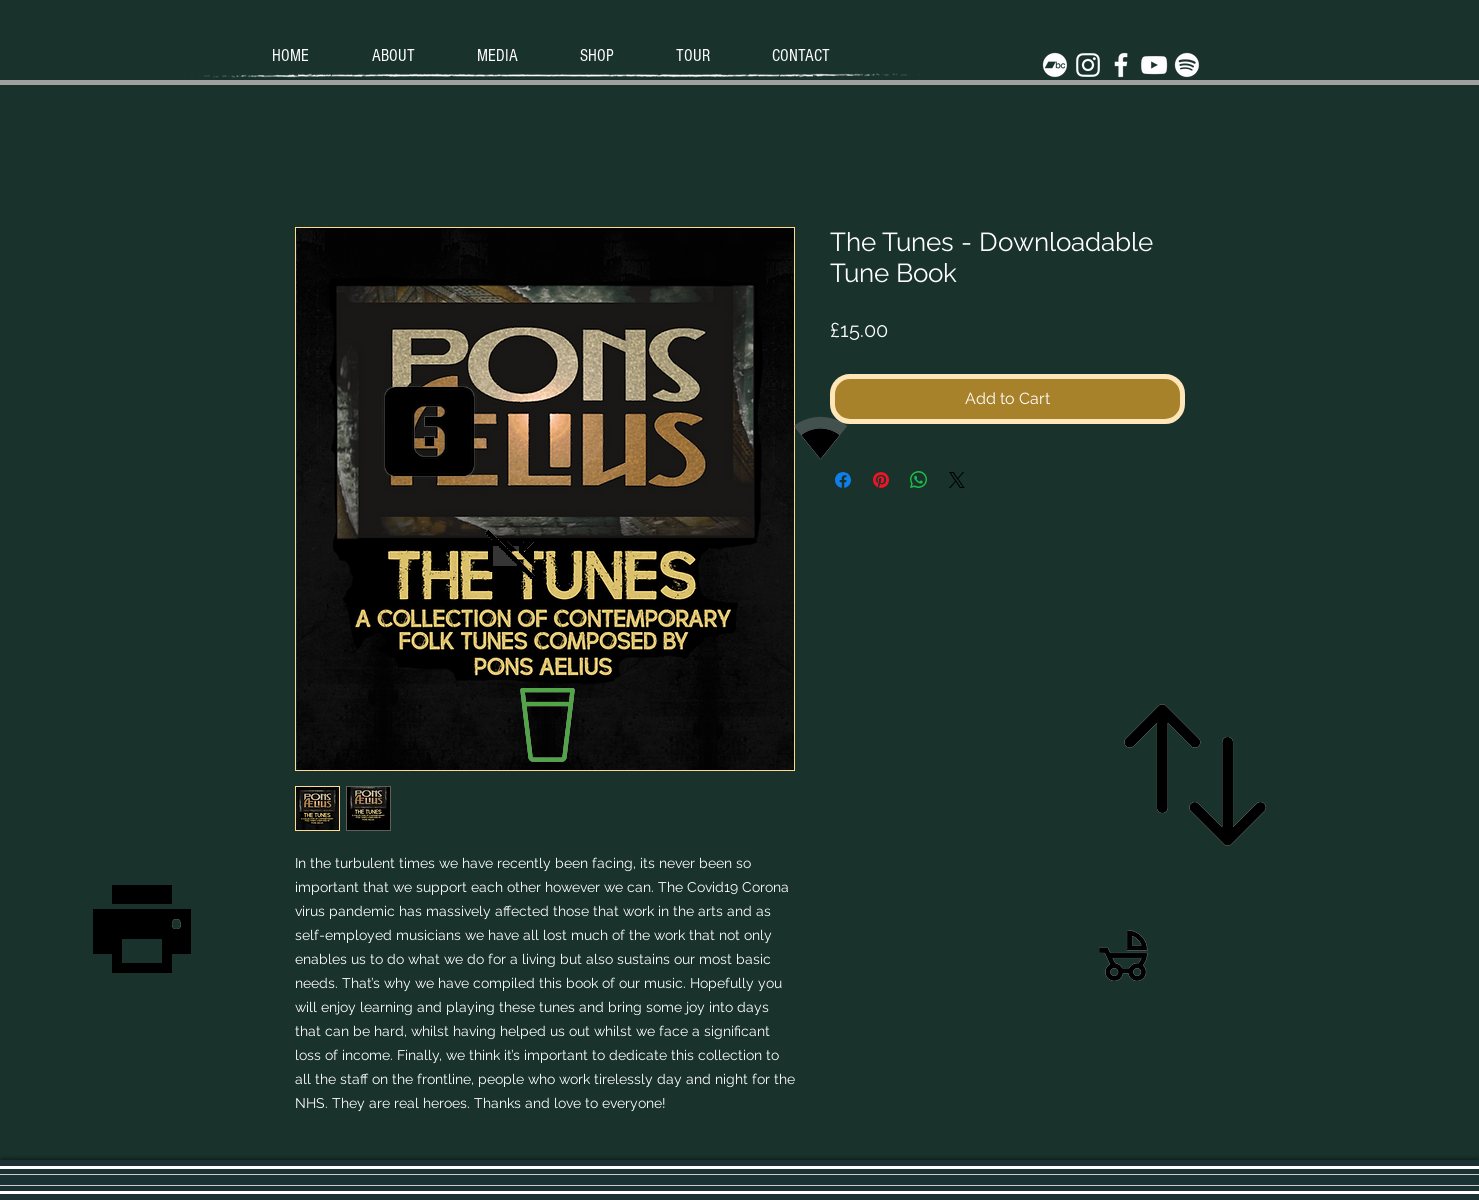 Image resolution: width=1479 pixels, height=1200 pixels. I want to click on print this document, so click(142, 929).